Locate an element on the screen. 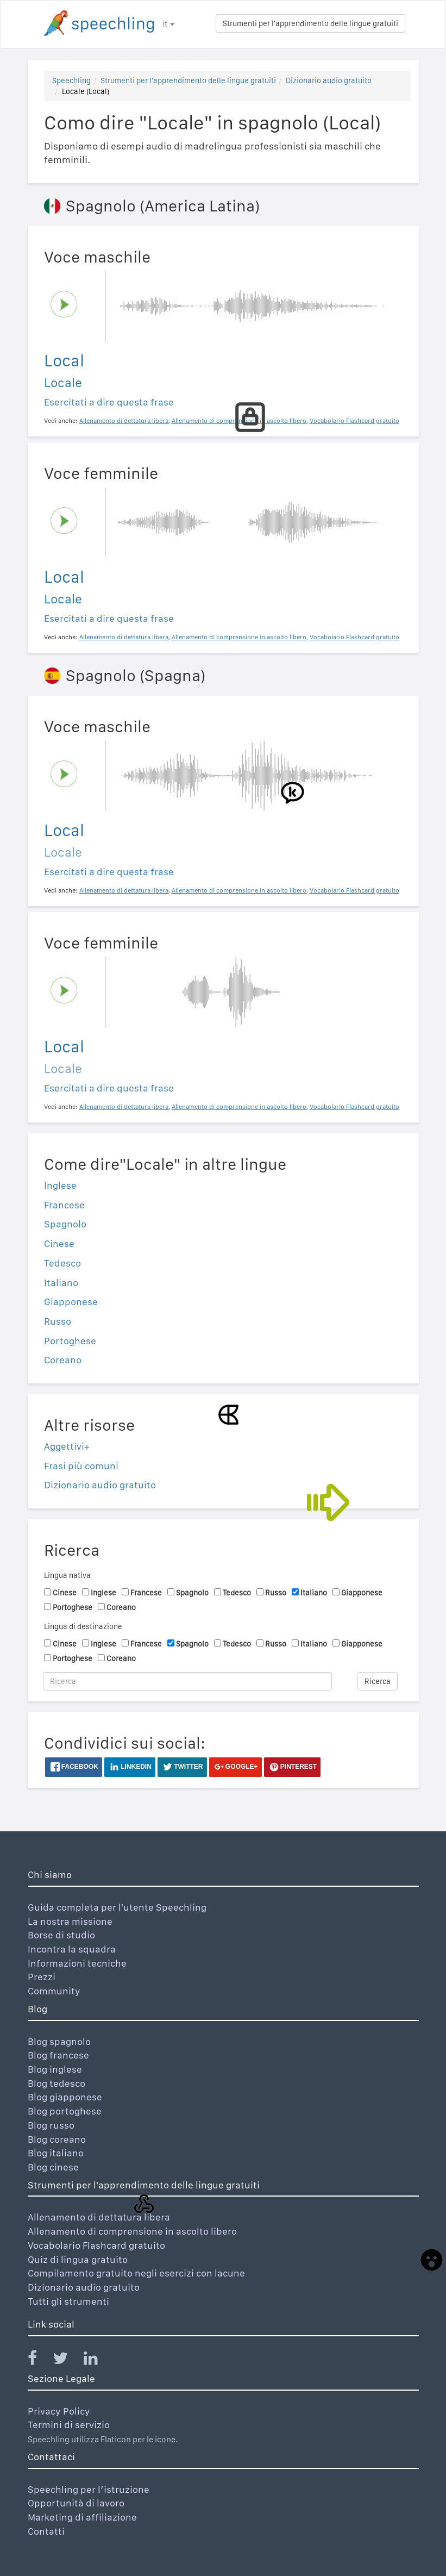 The image size is (446, 2576). configure webhook integrations is located at coordinates (144, 2203).